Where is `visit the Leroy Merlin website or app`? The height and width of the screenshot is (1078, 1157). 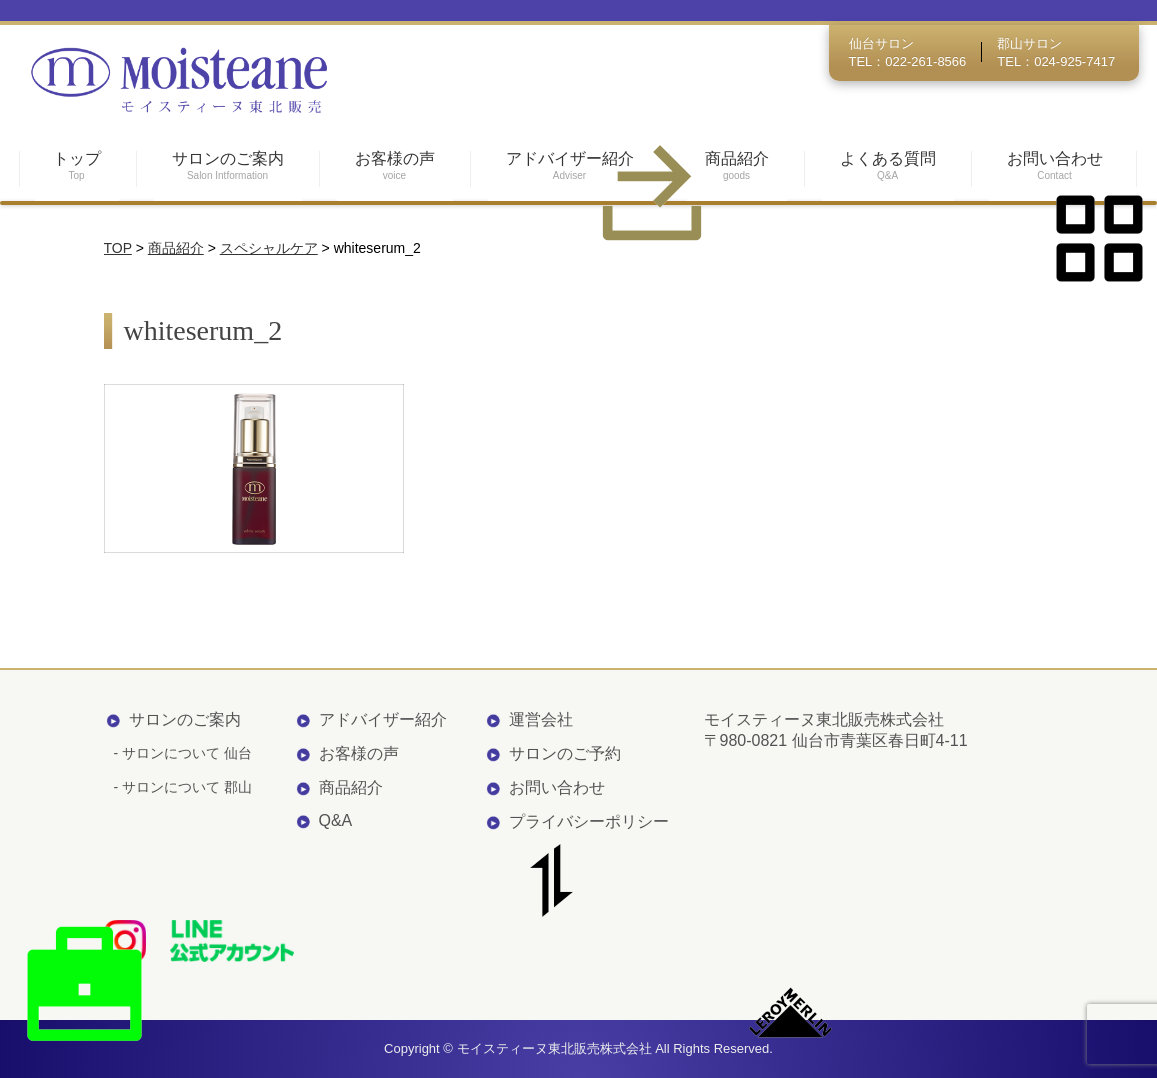
visit the Leroy Merlin website or app is located at coordinates (790, 1012).